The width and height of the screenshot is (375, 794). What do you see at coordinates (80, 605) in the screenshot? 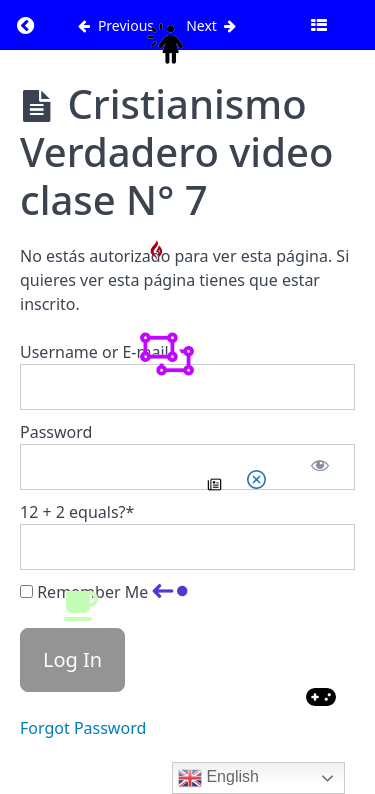
I see `find nearby coffee shops or cafés` at bounding box center [80, 605].